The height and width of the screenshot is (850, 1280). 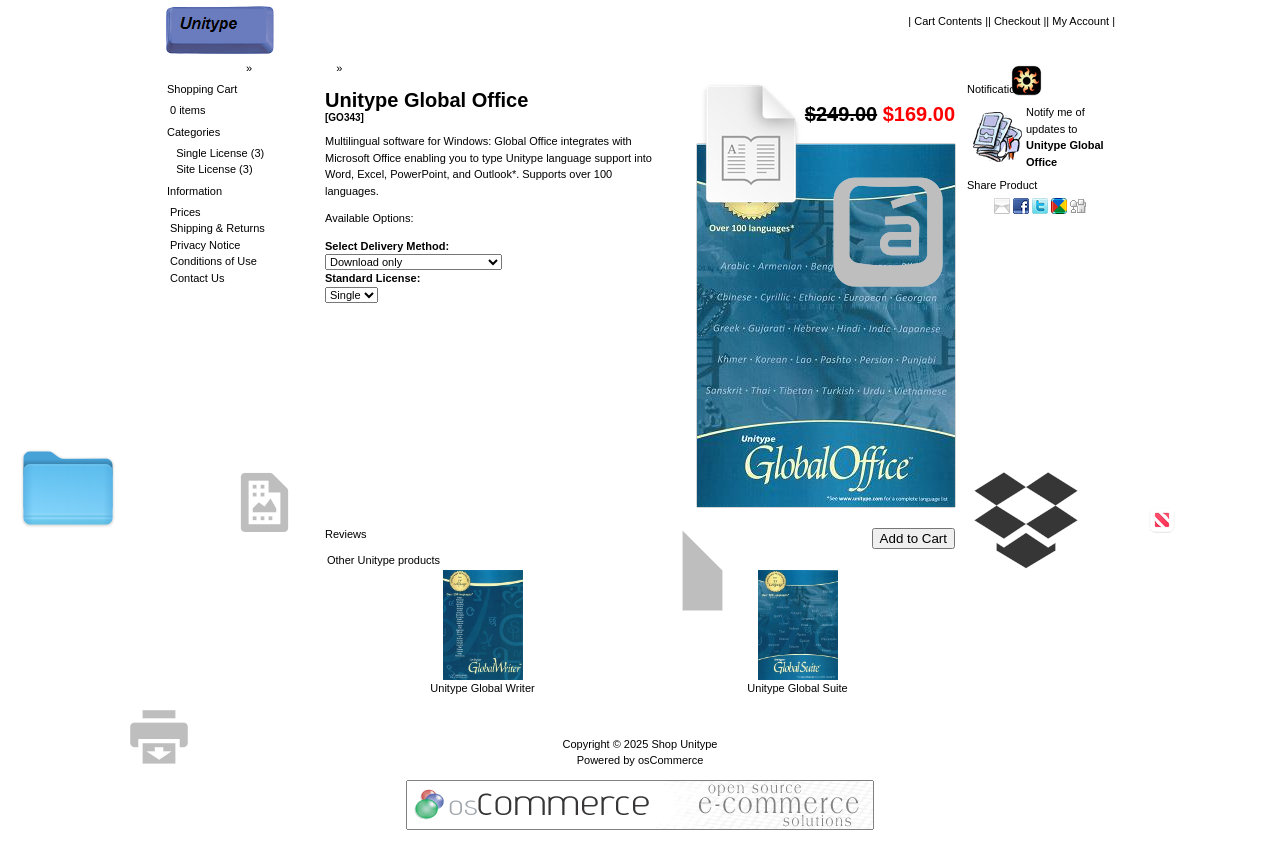 What do you see at coordinates (888, 232) in the screenshot?
I see `open character map application` at bounding box center [888, 232].